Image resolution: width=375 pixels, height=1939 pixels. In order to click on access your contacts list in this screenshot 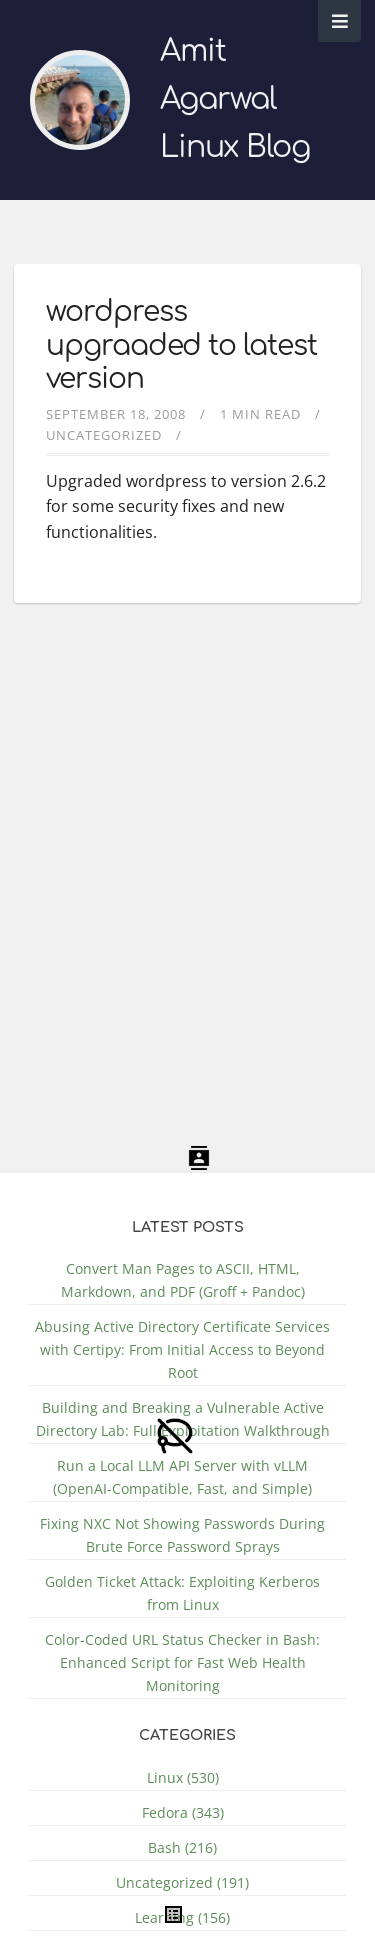, I will do `click(199, 1158)`.